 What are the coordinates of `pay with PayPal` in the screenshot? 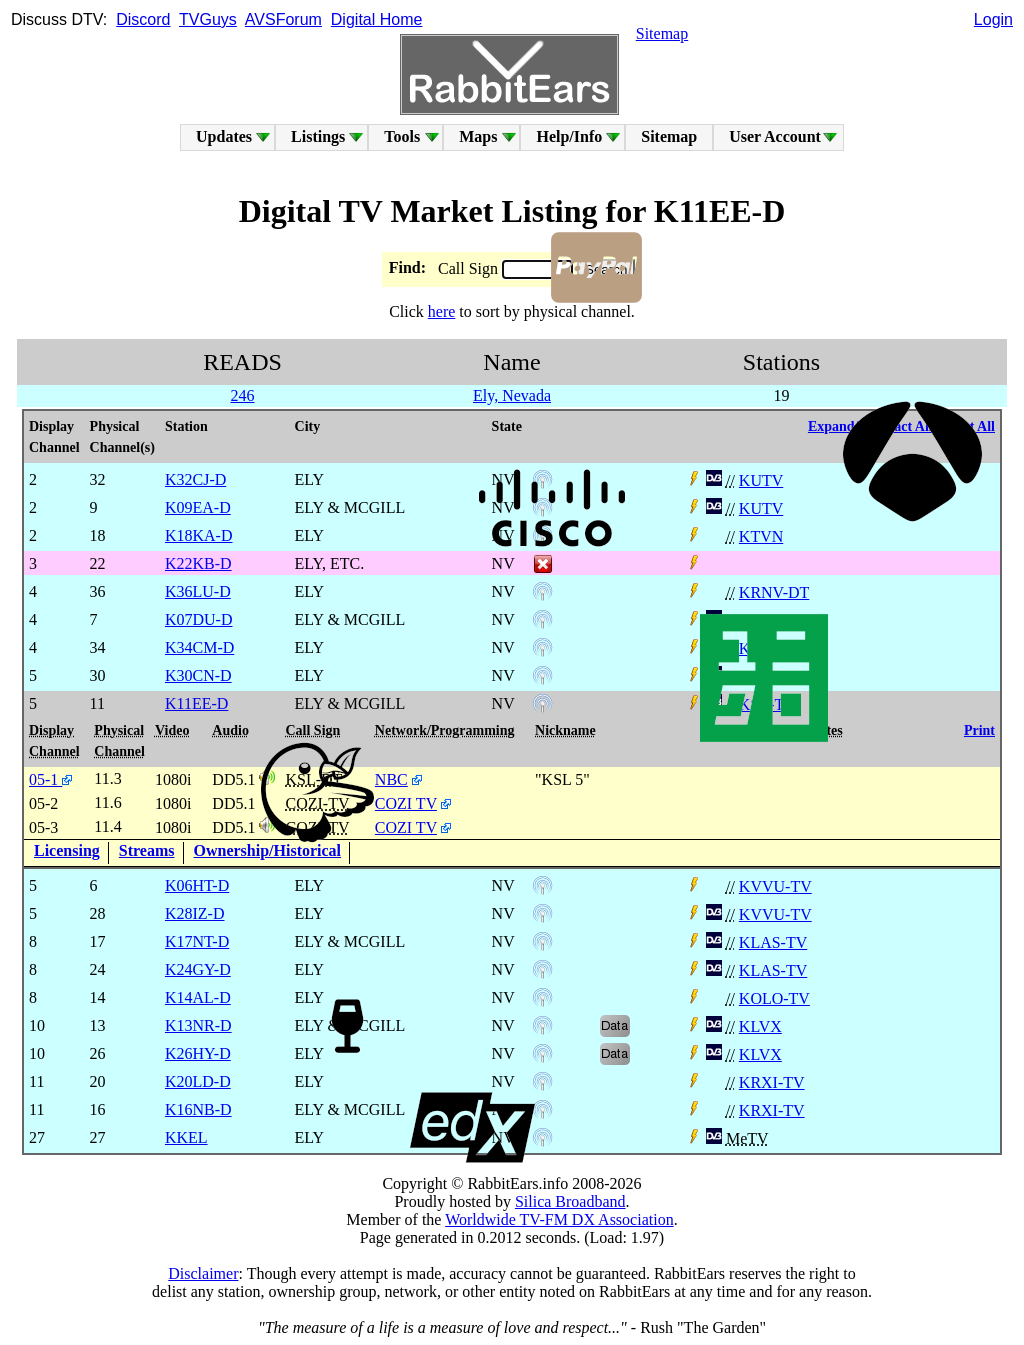 It's located at (596, 267).